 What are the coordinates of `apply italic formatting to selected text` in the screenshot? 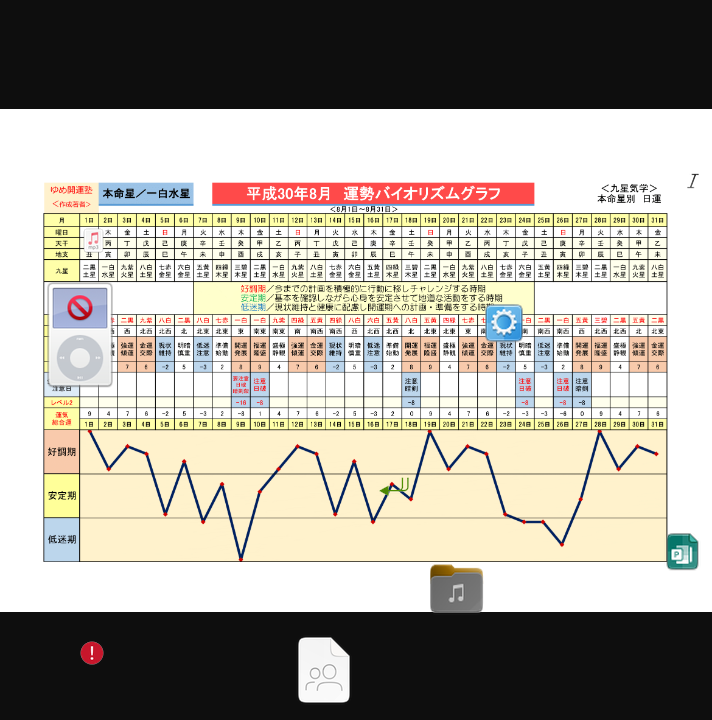 It's located at (693, 181).